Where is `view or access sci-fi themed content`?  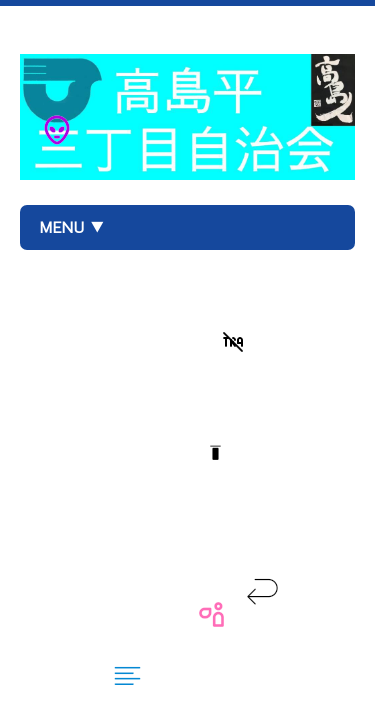
view or access sci-fi themed content is located at coordinates (57, 130).